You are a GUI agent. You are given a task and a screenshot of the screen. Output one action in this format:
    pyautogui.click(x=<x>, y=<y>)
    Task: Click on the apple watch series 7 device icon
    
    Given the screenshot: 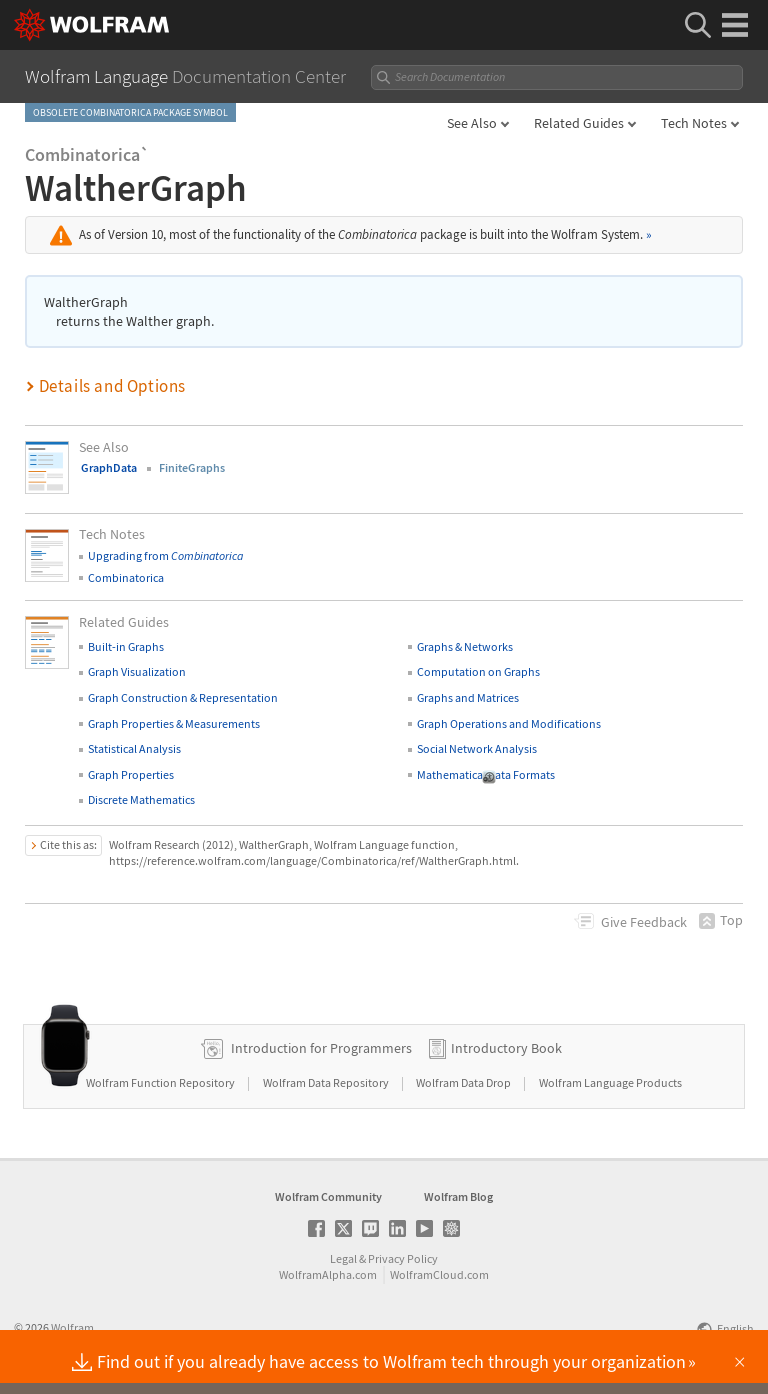 What is the action you would take?
    pyautogui.click(x=64, y=1045)
    